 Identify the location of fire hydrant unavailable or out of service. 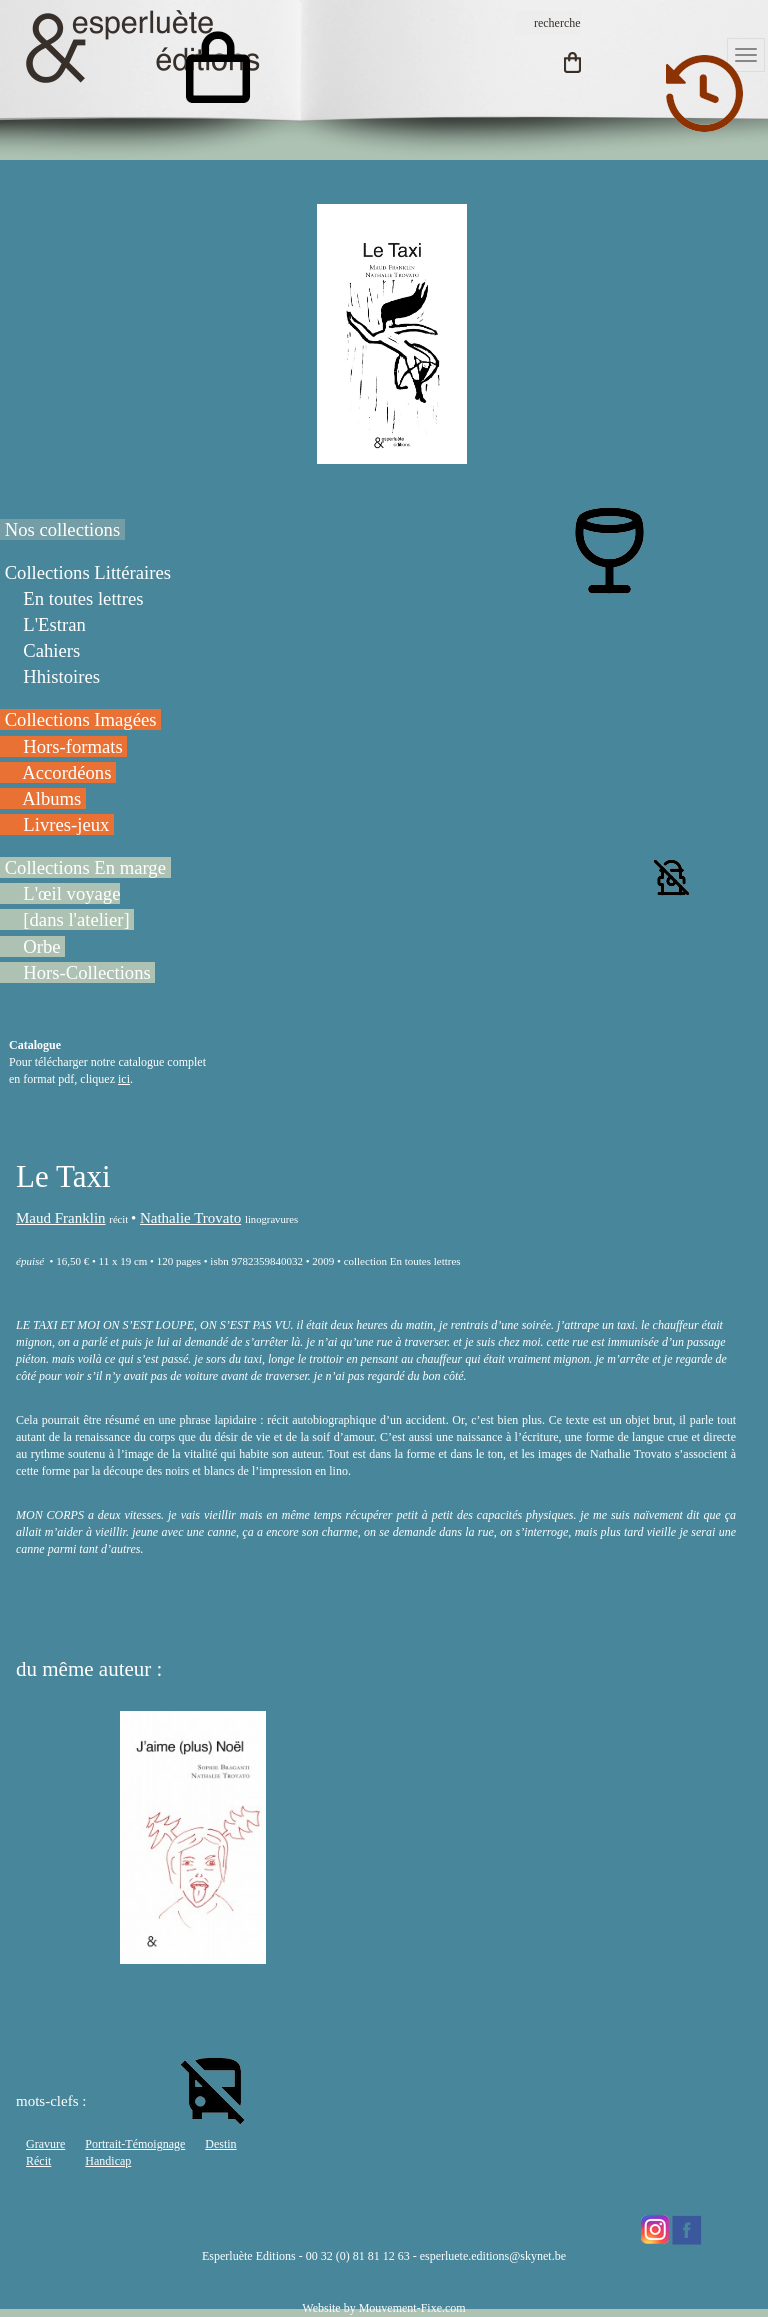
(671, 877).